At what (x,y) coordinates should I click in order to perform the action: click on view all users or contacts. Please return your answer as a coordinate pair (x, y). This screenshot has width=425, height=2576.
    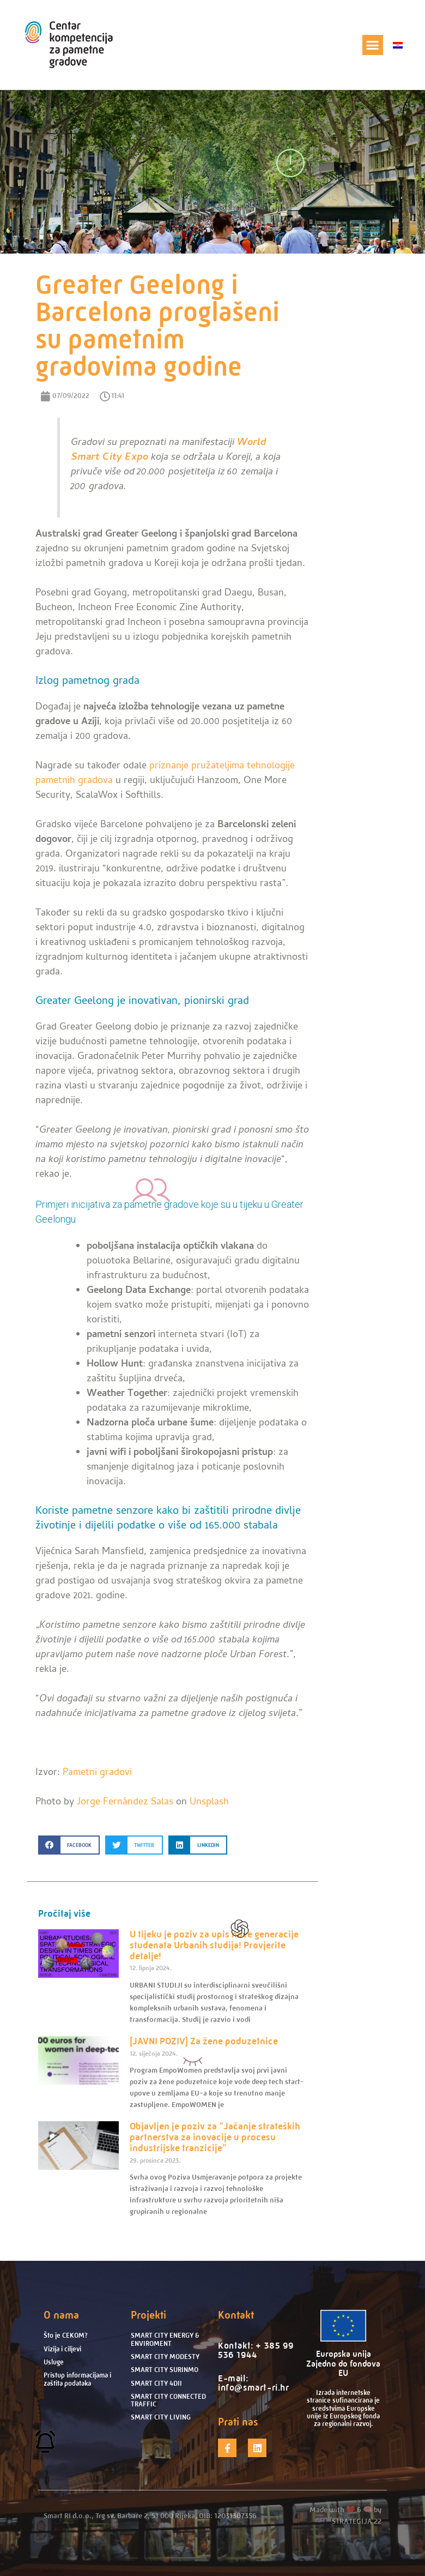
    Looking at the image, I should click on (151, 1190).